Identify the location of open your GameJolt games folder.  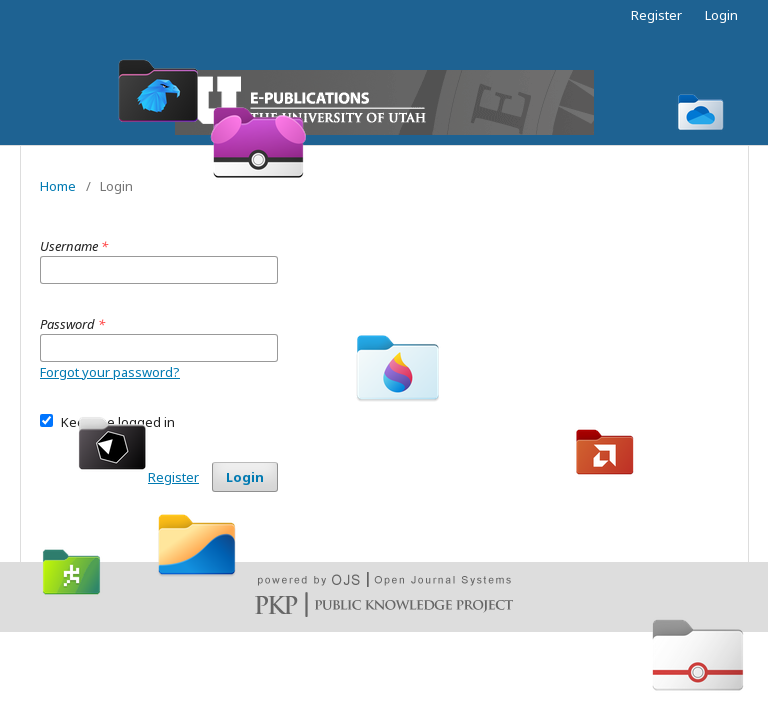
(71, 573).